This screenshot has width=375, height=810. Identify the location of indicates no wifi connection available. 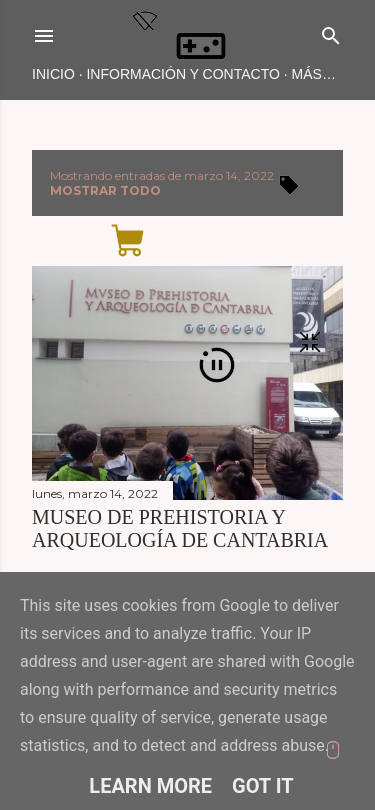
(145, 21).